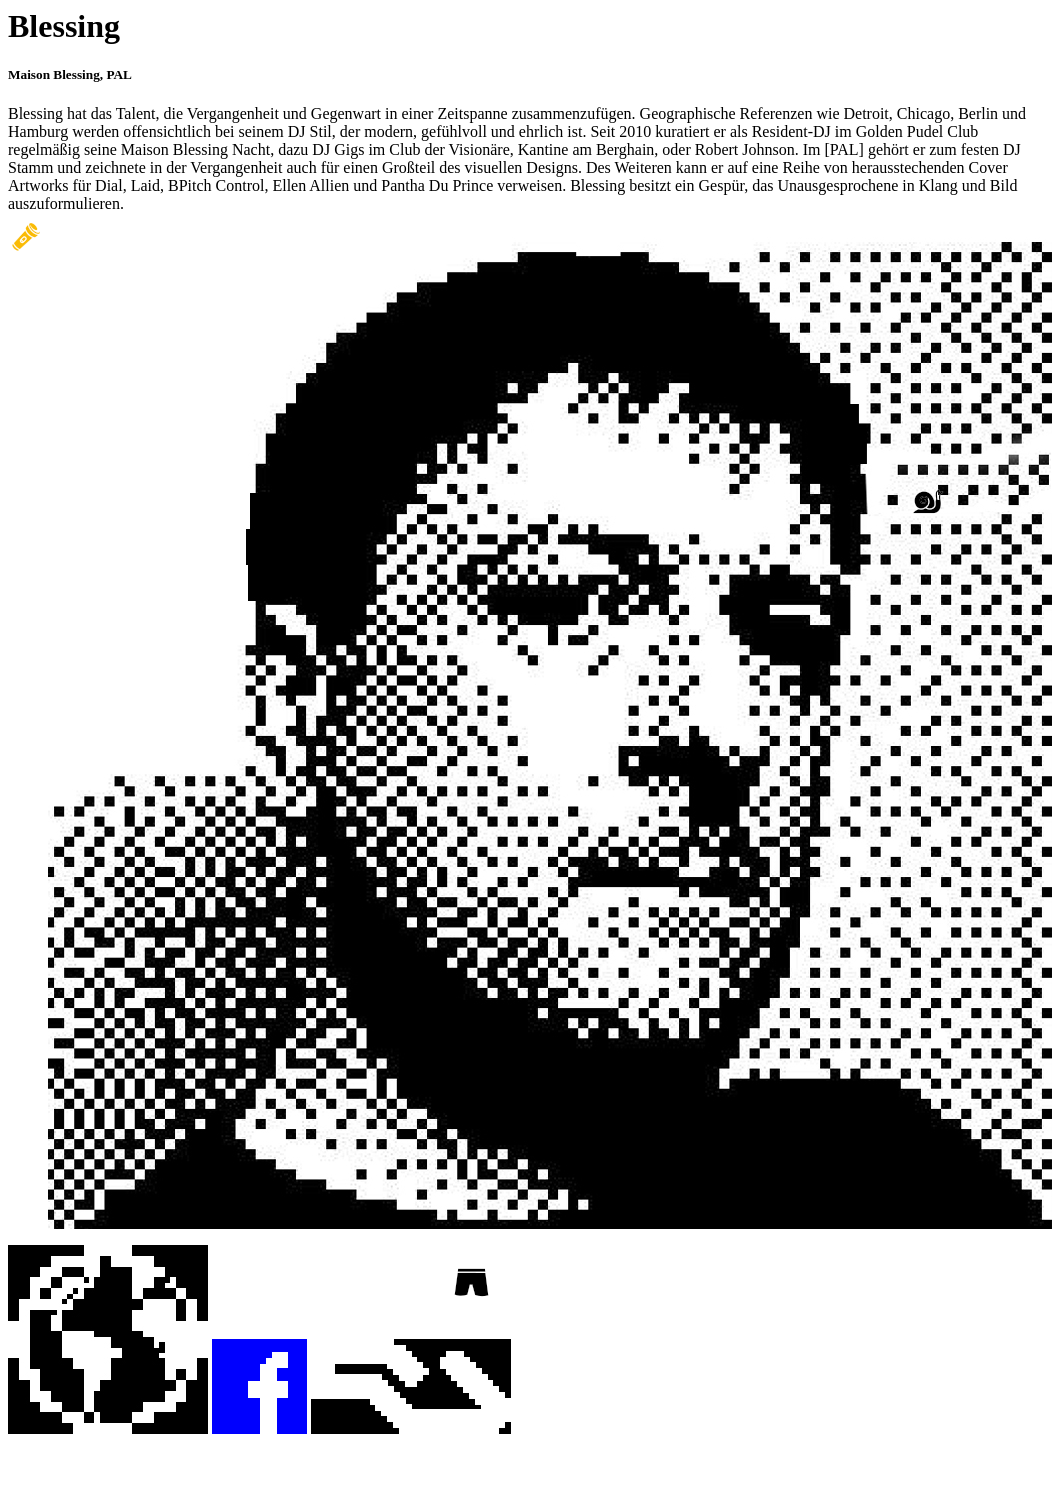  Describe the element at coordinates (928, 501) in the screenshot. I see `indicates slow loading or processing speed` at that location.